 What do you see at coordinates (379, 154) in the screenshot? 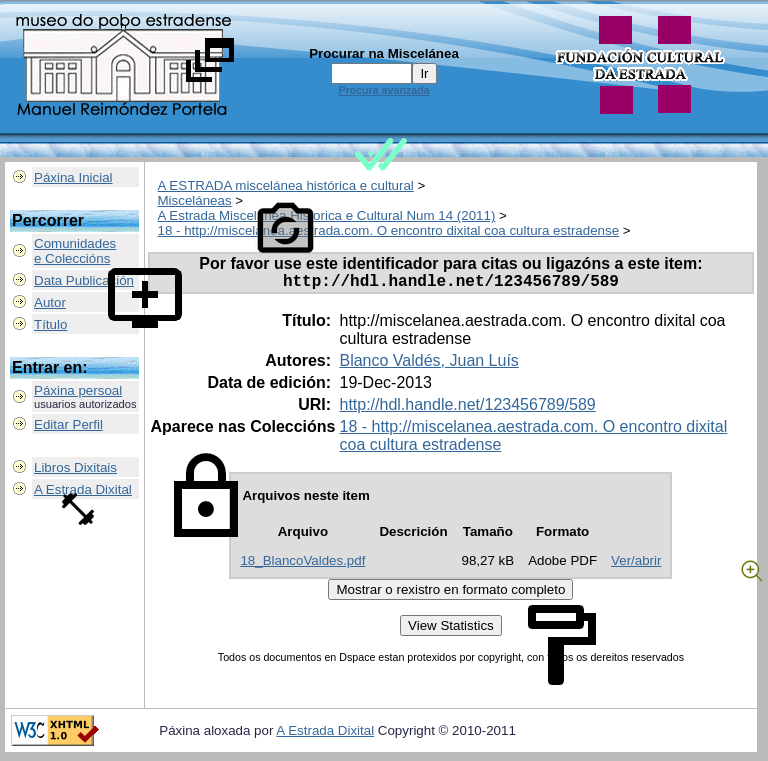
I see `indicates message has been read` at bounding box center [379, 154].